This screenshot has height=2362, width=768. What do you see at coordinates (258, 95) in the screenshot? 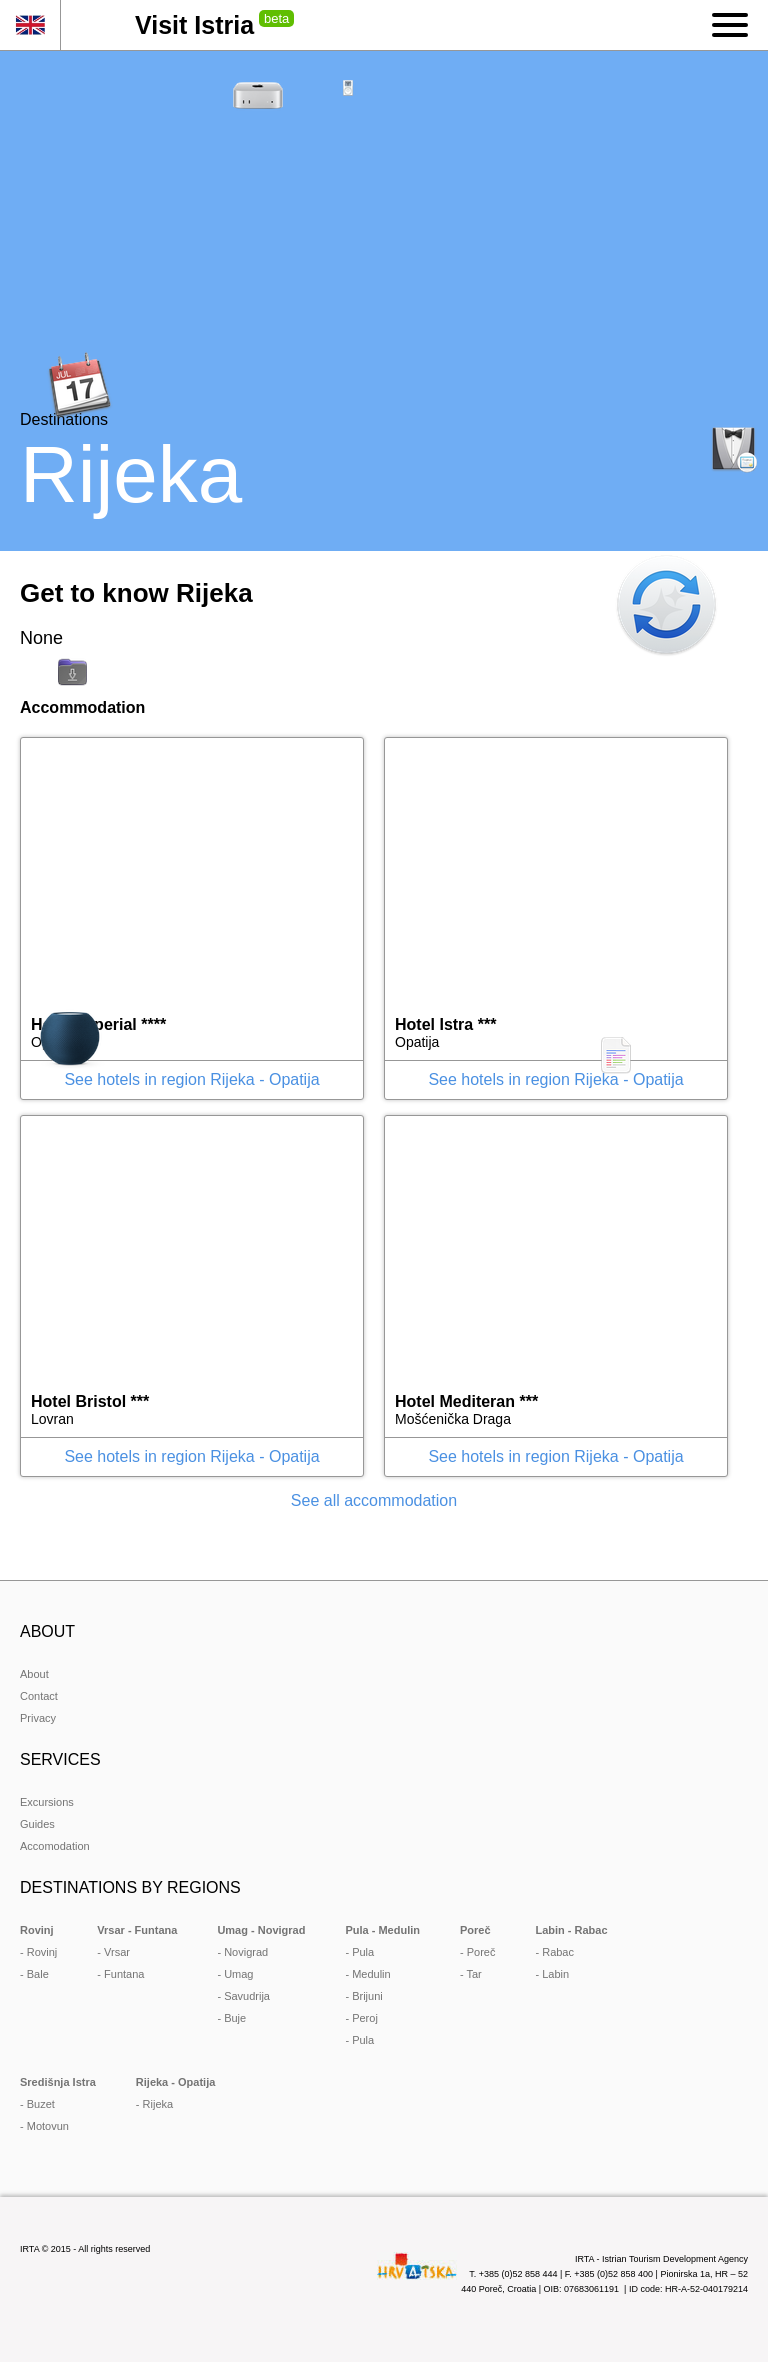
I see `represents a mac mini device in system settings` at bounding box center [258, 95].